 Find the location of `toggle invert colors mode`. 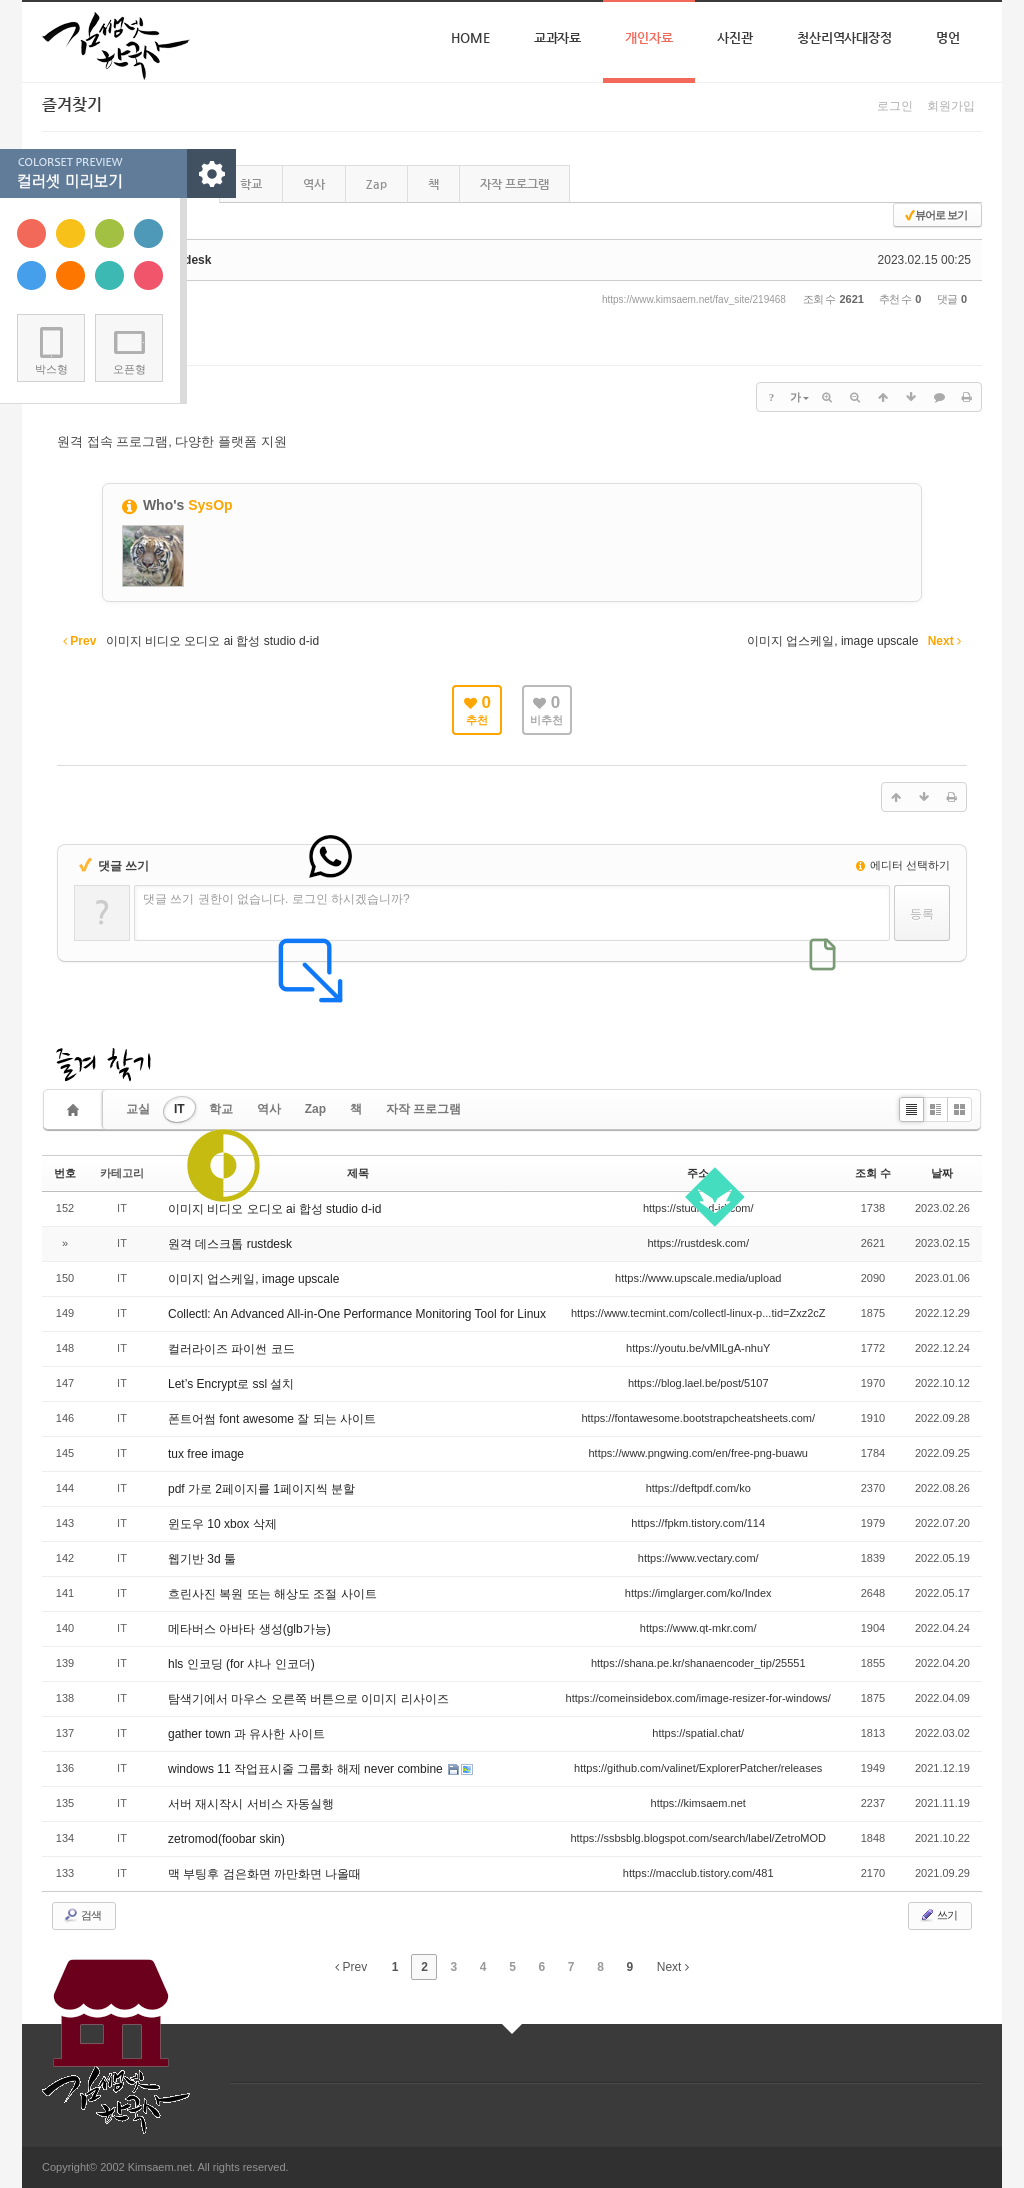

toggle invert colors mode is located at coordinates (223, 1165).